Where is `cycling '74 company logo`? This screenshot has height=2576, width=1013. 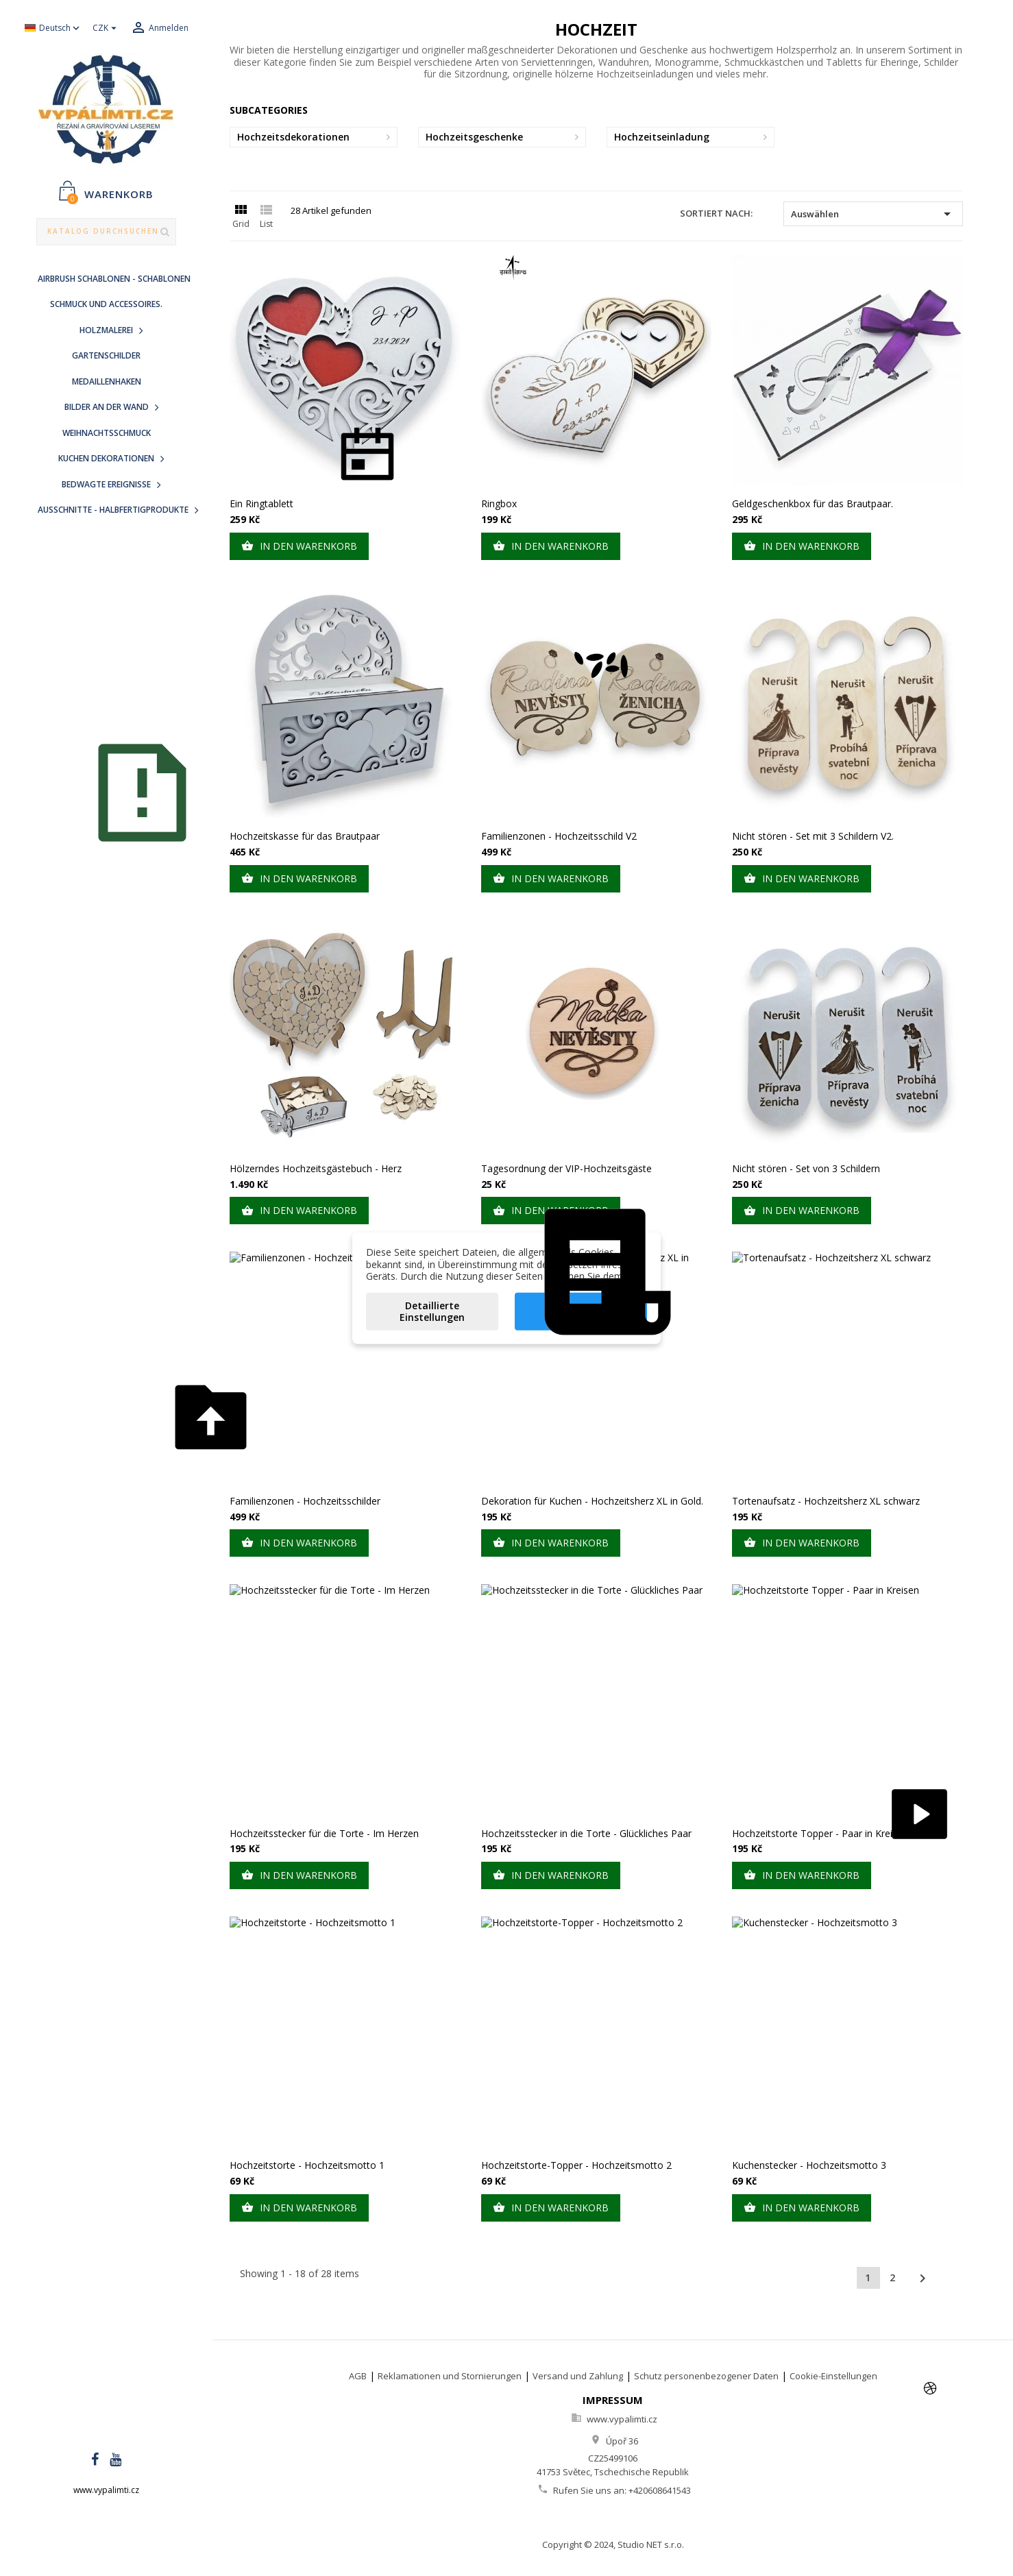 cycling '74 company logo is located at coordinates (601, 665).